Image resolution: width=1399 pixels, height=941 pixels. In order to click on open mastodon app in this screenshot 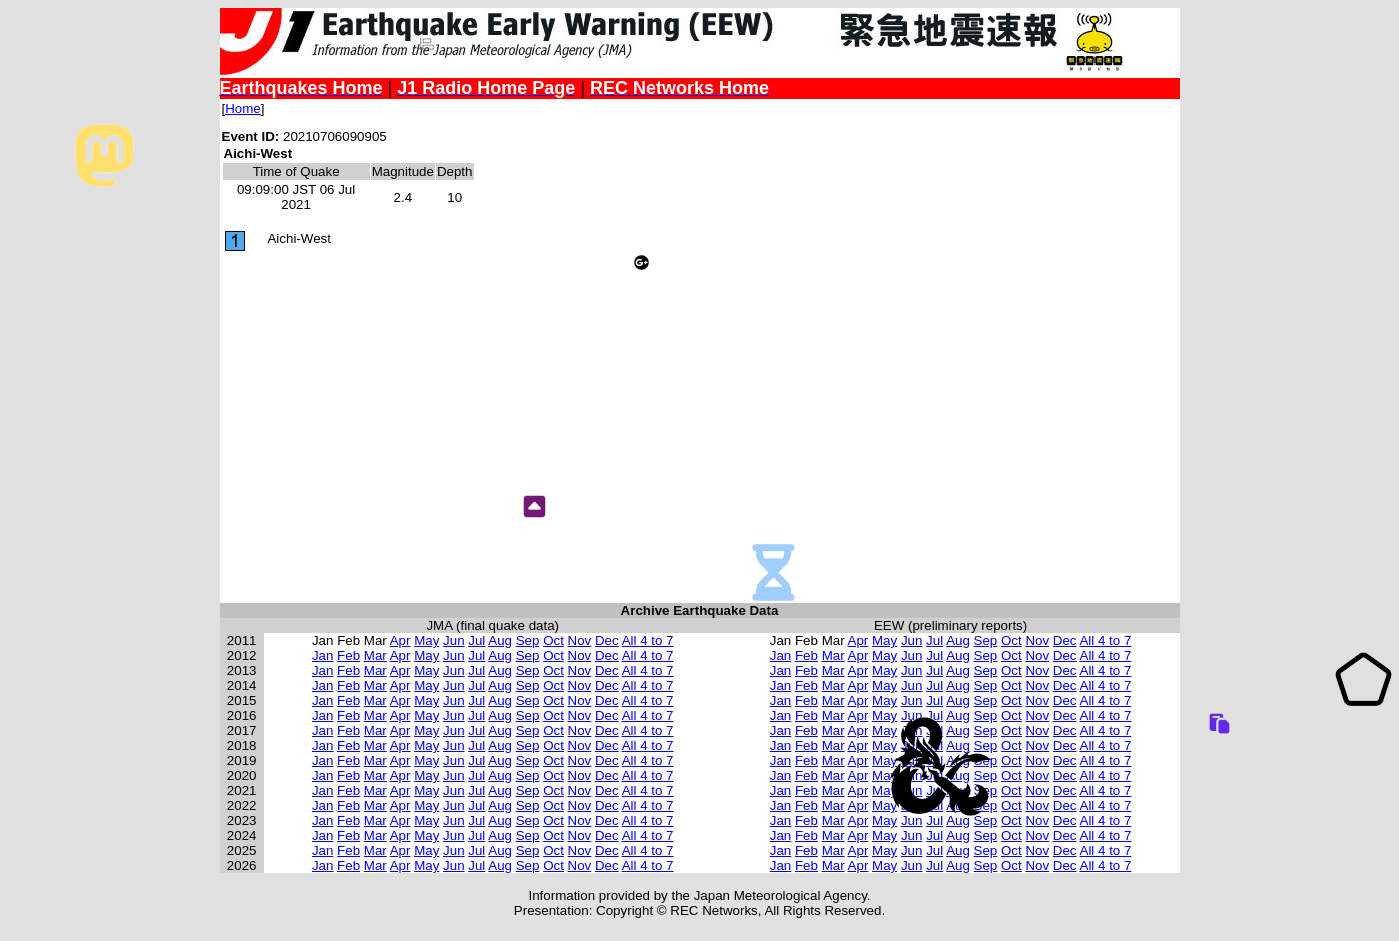, I will do `click(104, 155)`.